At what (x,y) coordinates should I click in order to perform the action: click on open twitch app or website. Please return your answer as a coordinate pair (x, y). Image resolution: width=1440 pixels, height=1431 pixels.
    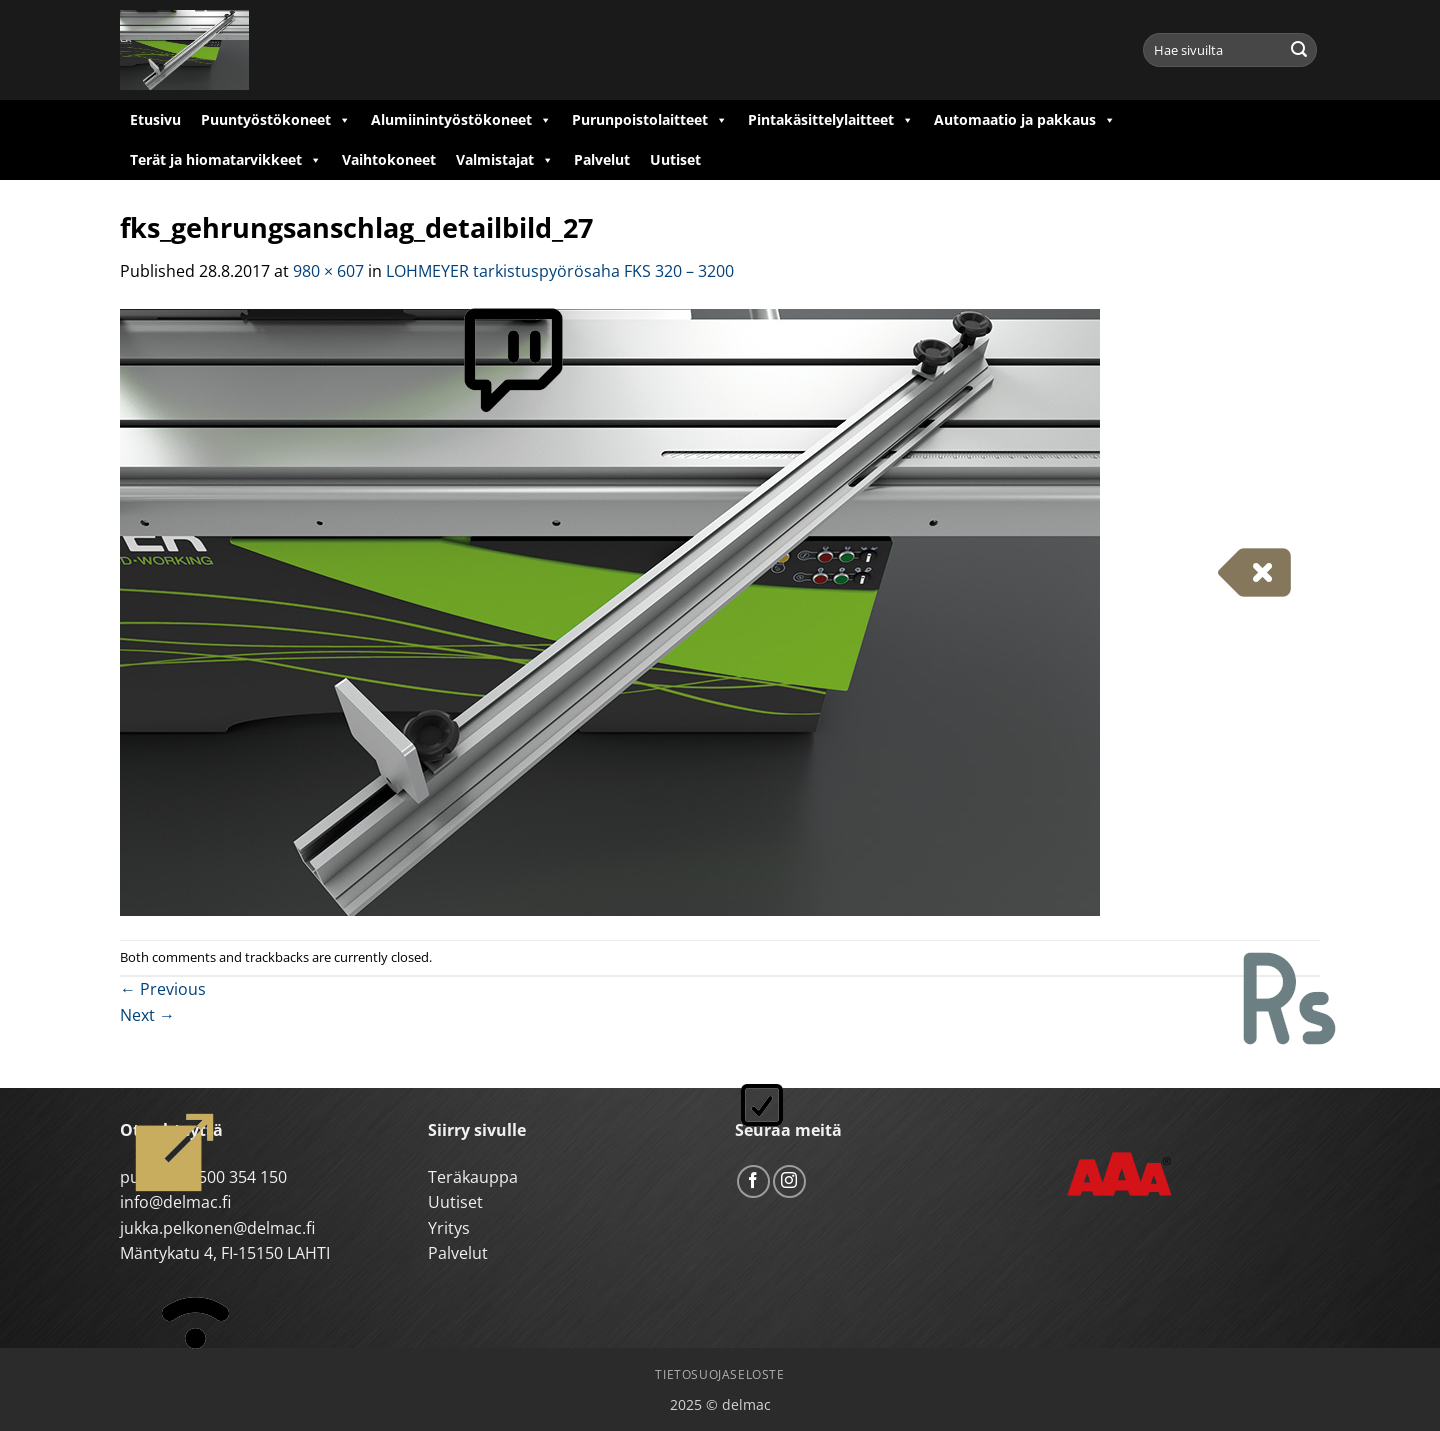
    Looking at the image, I should click on (513, 357).